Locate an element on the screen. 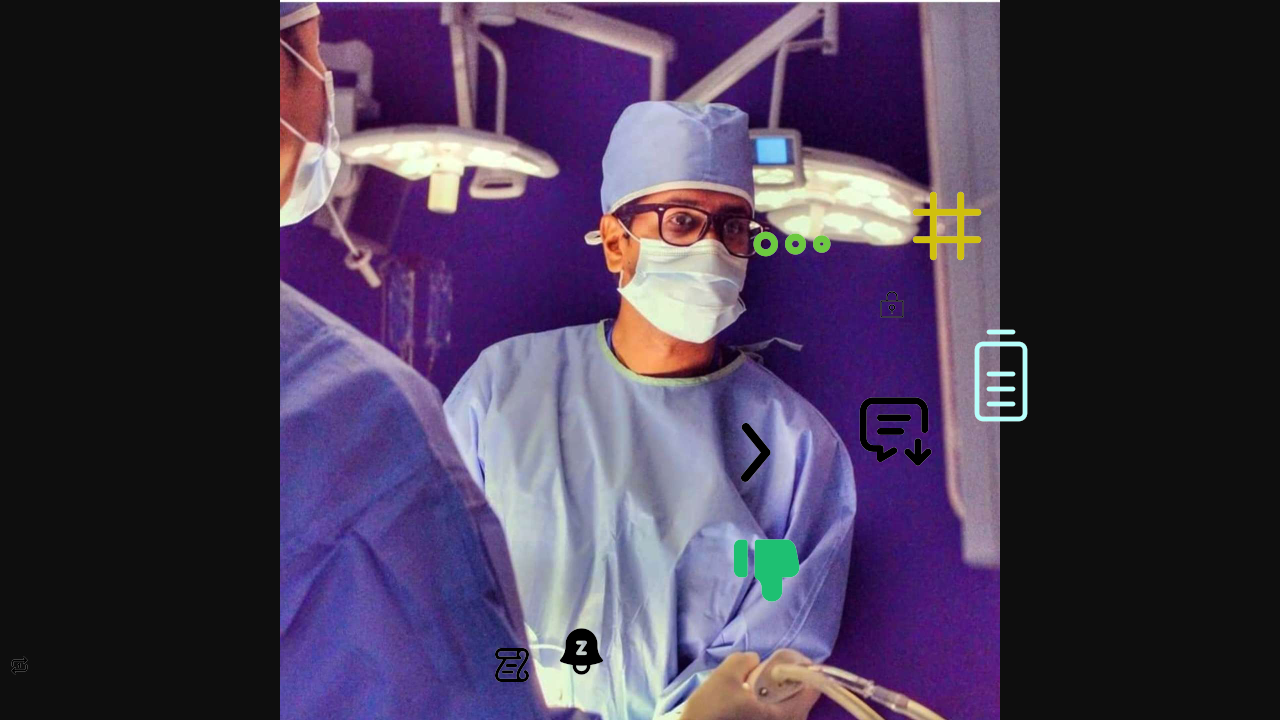  dislike or downvote content is located at coordinates (768, 570).